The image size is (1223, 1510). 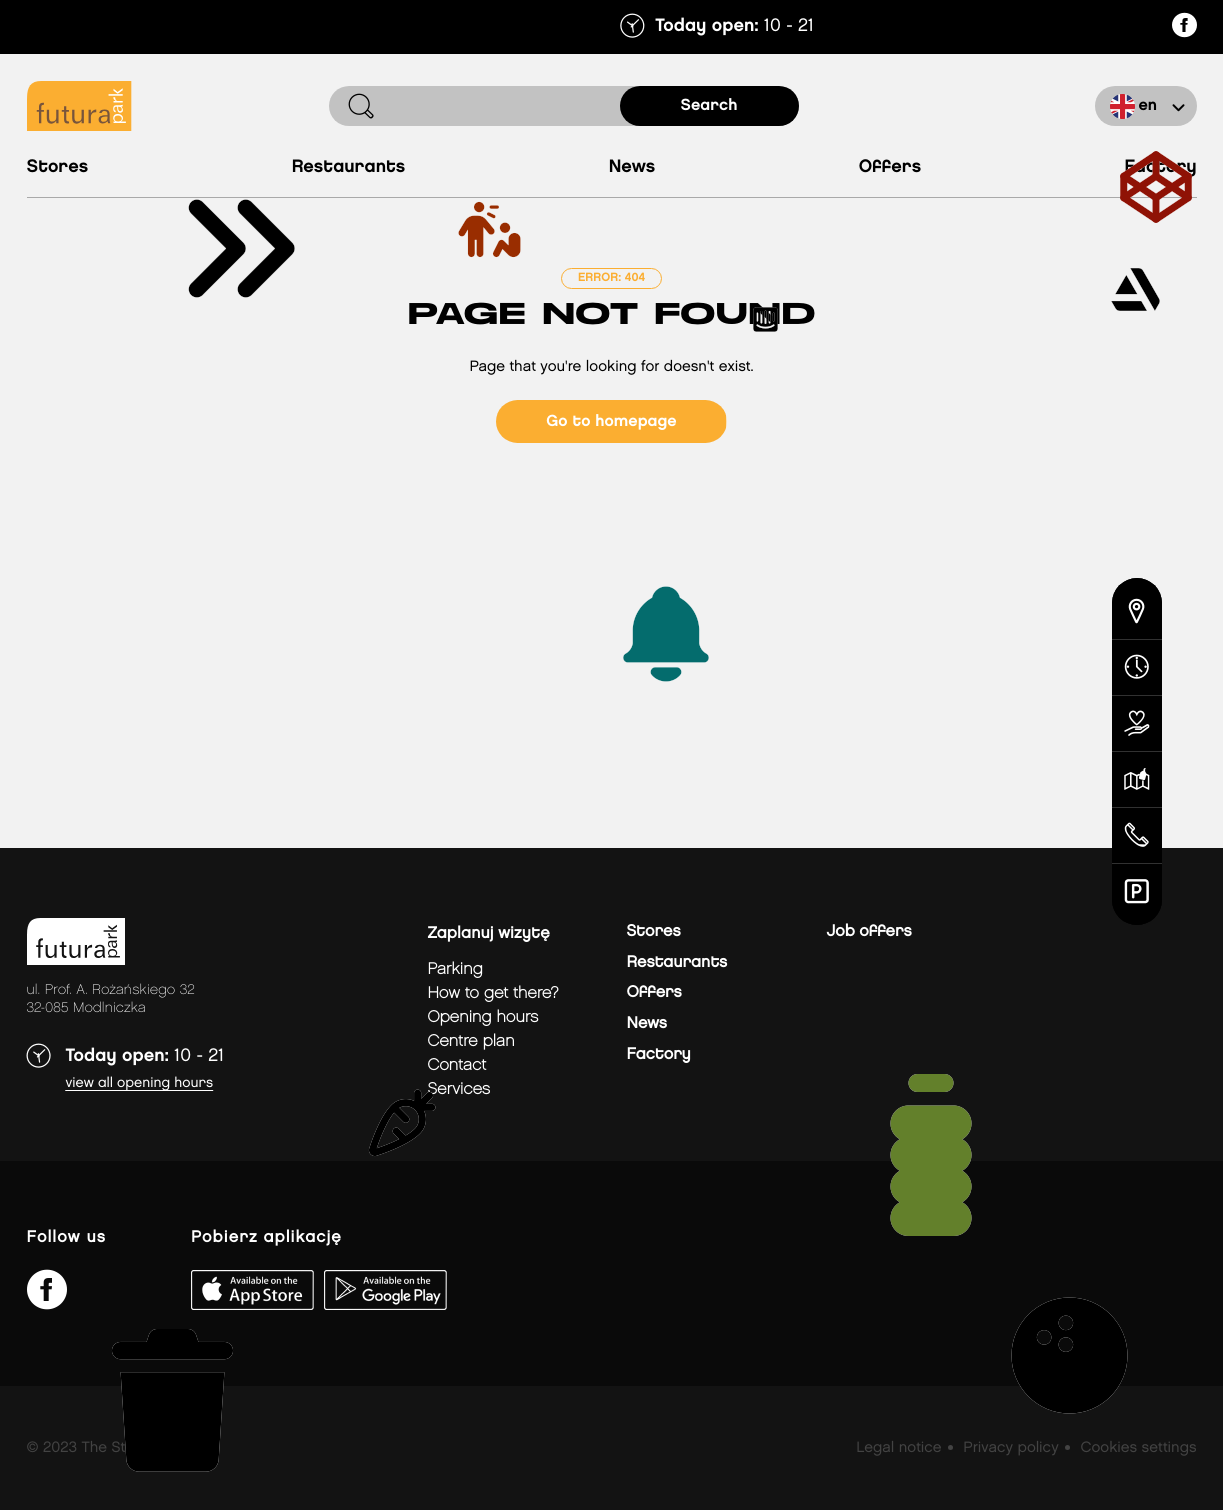 What do you see at coordinates (401, 1124) in the screenshot?
I see `browse vegetable or produce category` at bounding box center [401, 1124].